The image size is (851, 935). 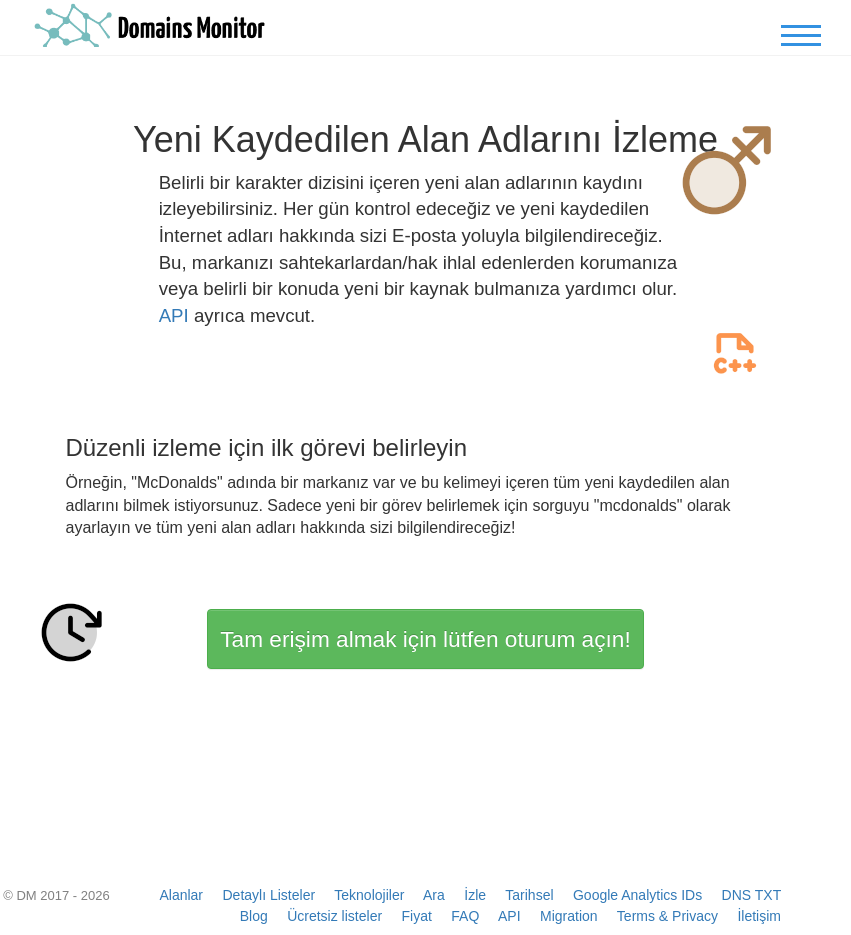 I want to click on select transgender as gender identity, so click(x=728, y=168).